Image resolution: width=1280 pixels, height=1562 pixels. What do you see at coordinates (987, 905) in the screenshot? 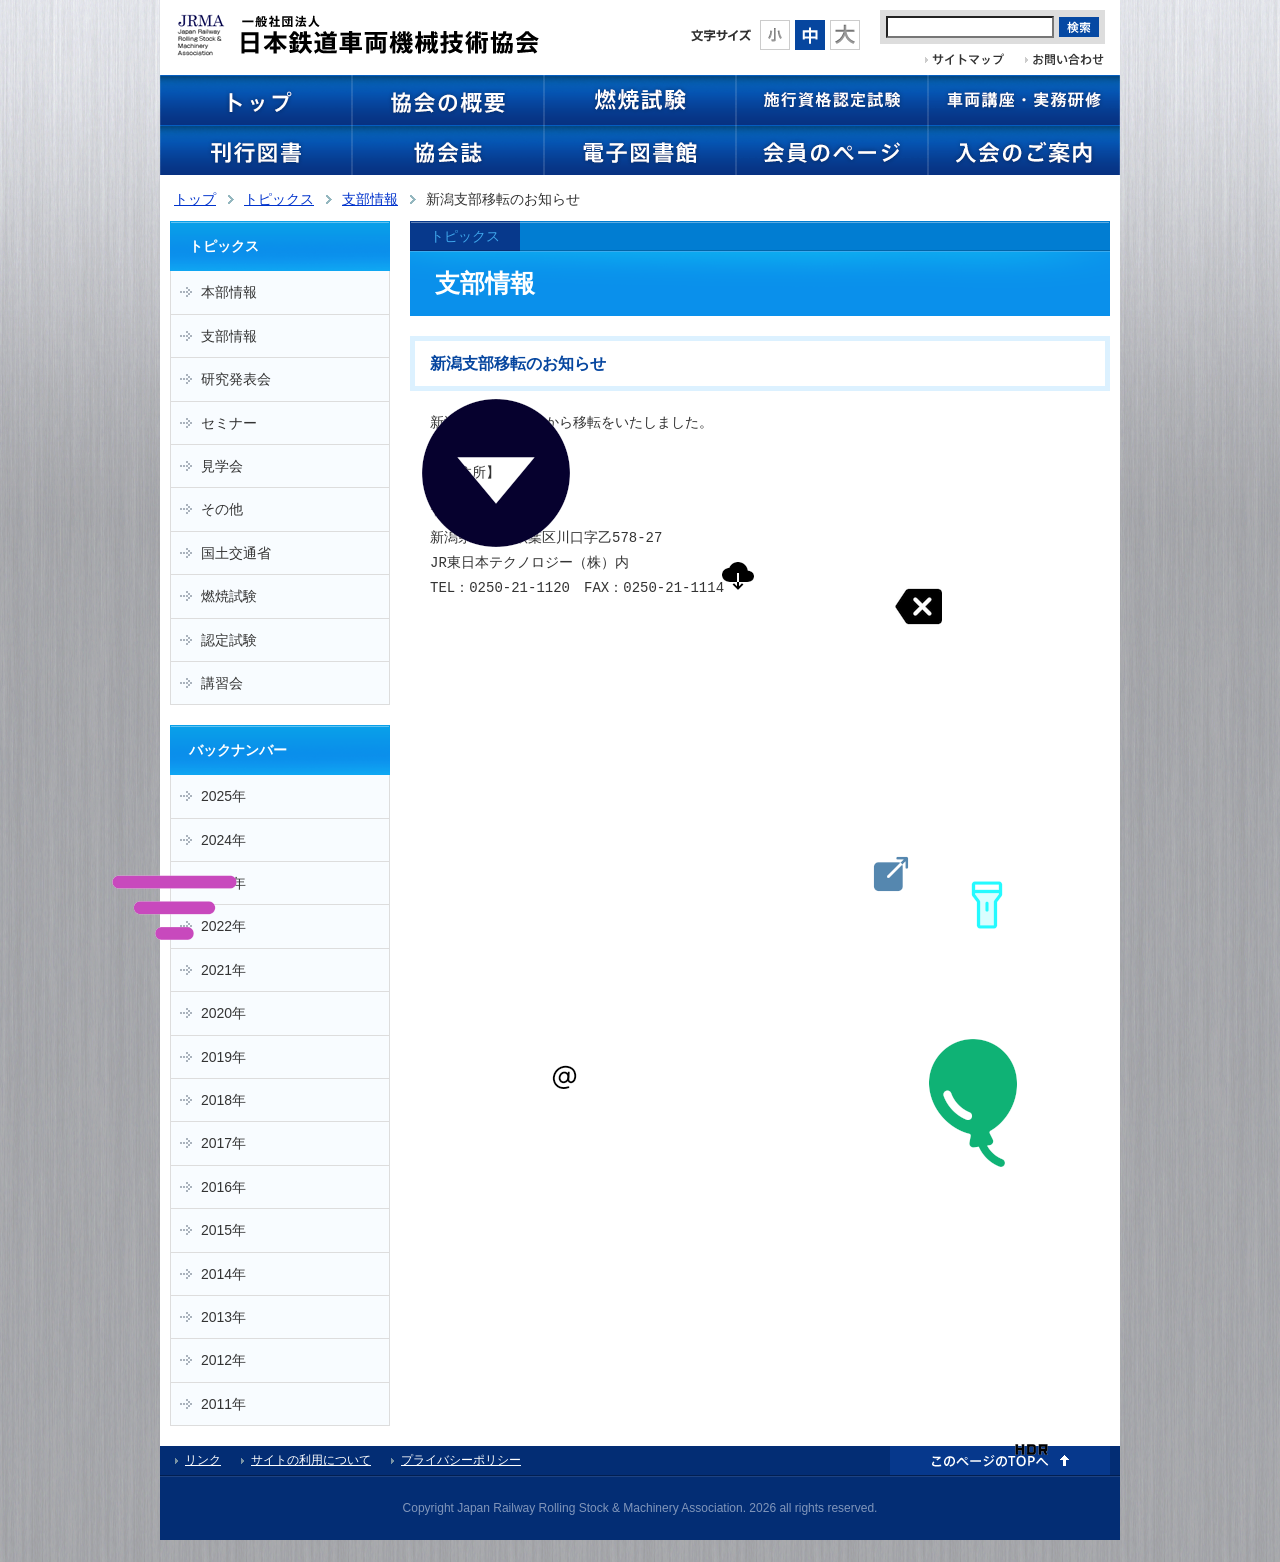
I see `toggle flashlight on/off` at bounding box center [987, 905].